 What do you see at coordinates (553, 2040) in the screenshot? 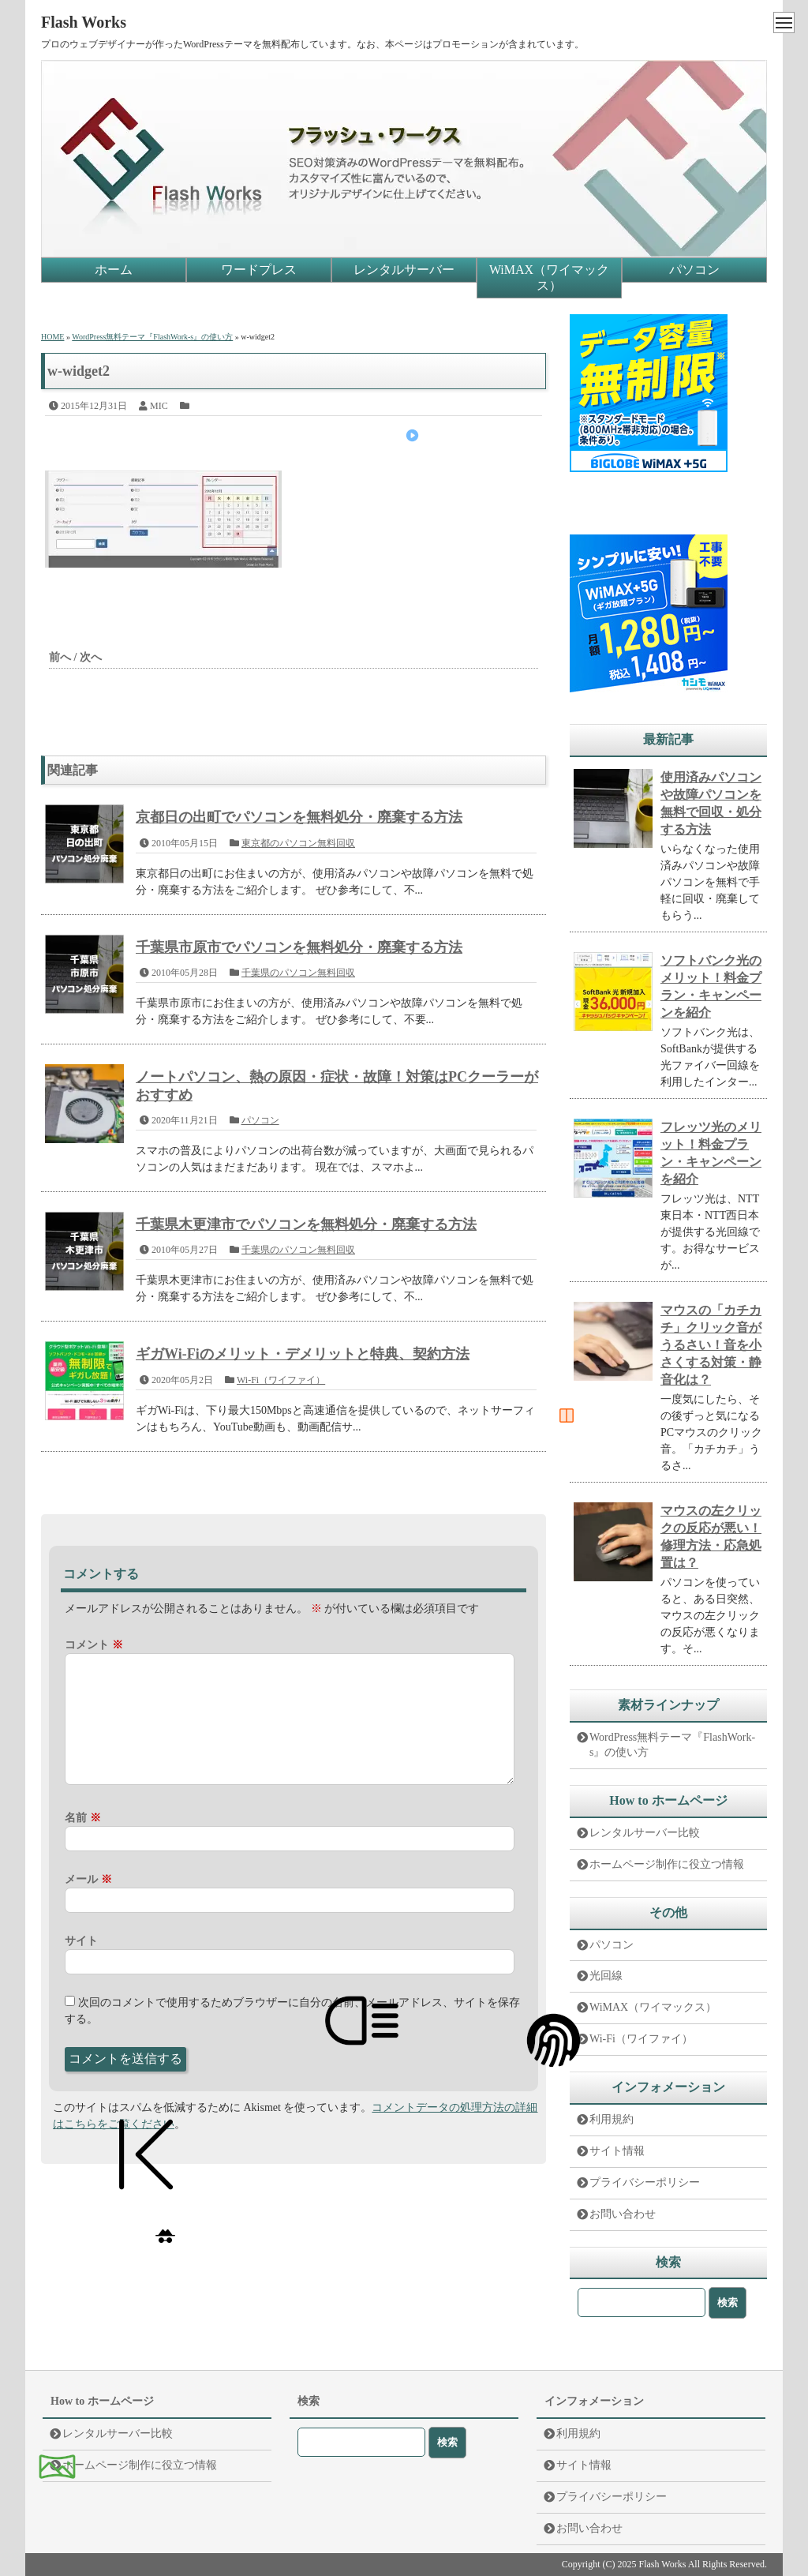
I see `authenticate with biometric fingerprint` at bounding box center [553, 2040].